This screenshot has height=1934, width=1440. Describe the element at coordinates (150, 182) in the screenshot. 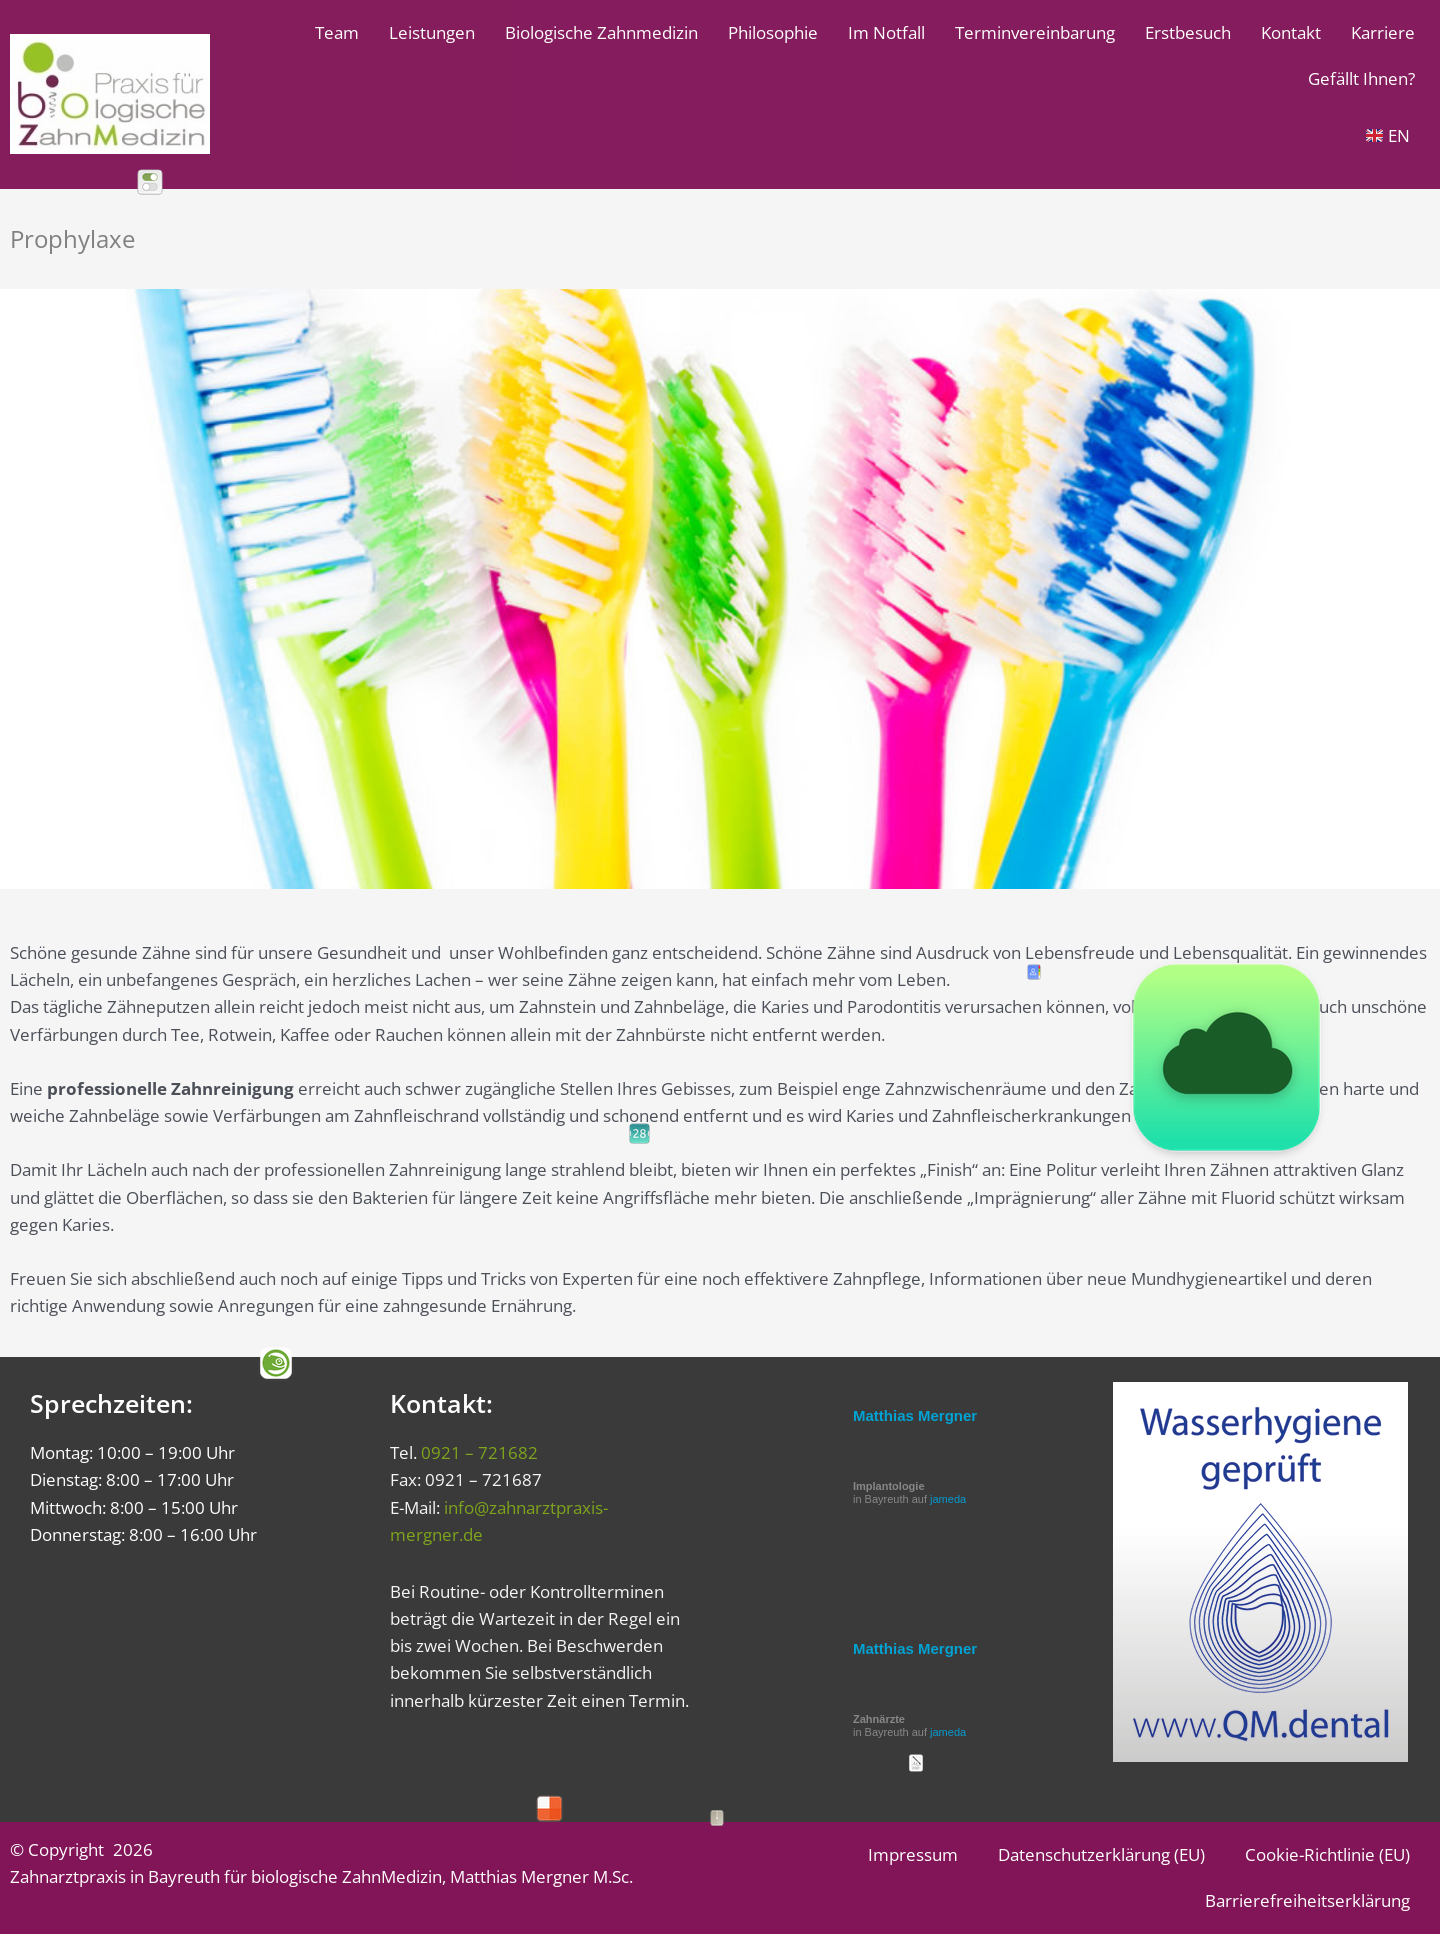

I see `open system settings or preferences` at that location.